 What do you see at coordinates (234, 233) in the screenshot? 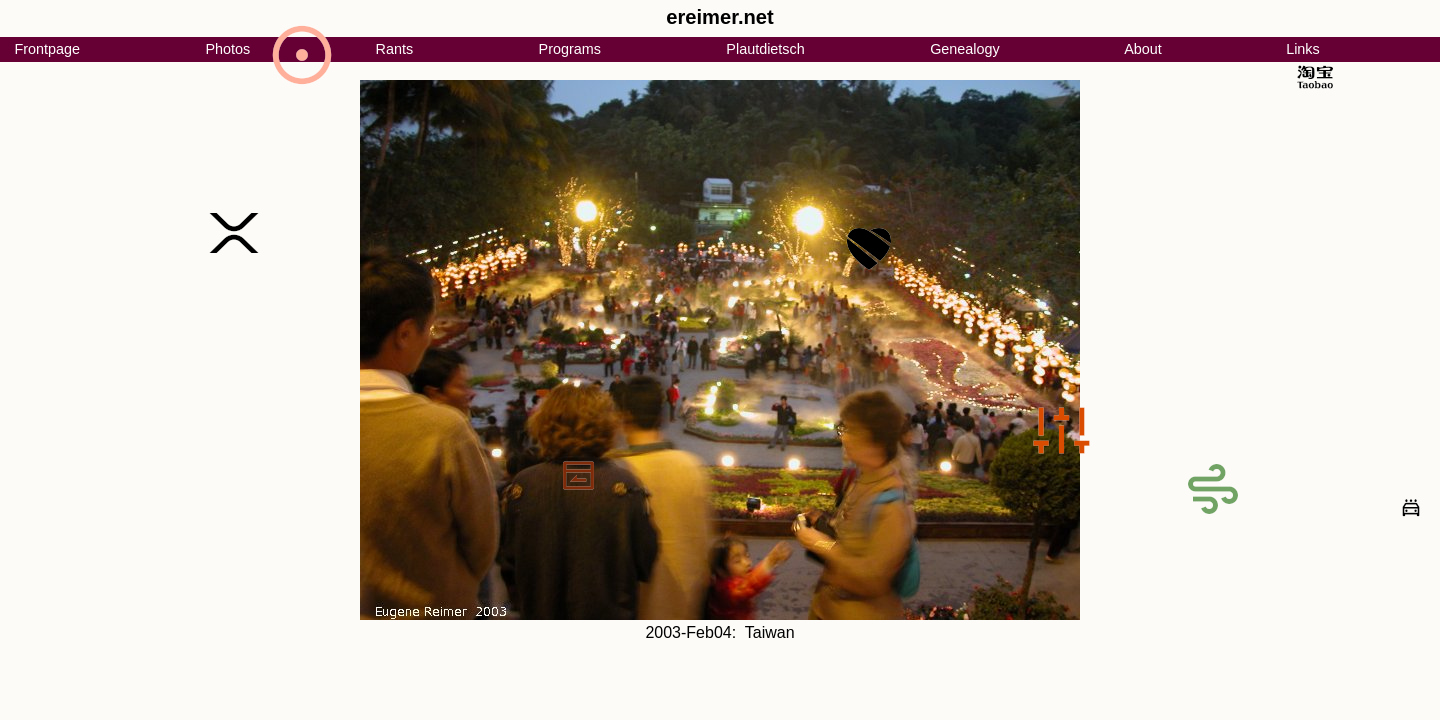
I see `xrp cryptocurrency logo` at bounding box center [234, 233].